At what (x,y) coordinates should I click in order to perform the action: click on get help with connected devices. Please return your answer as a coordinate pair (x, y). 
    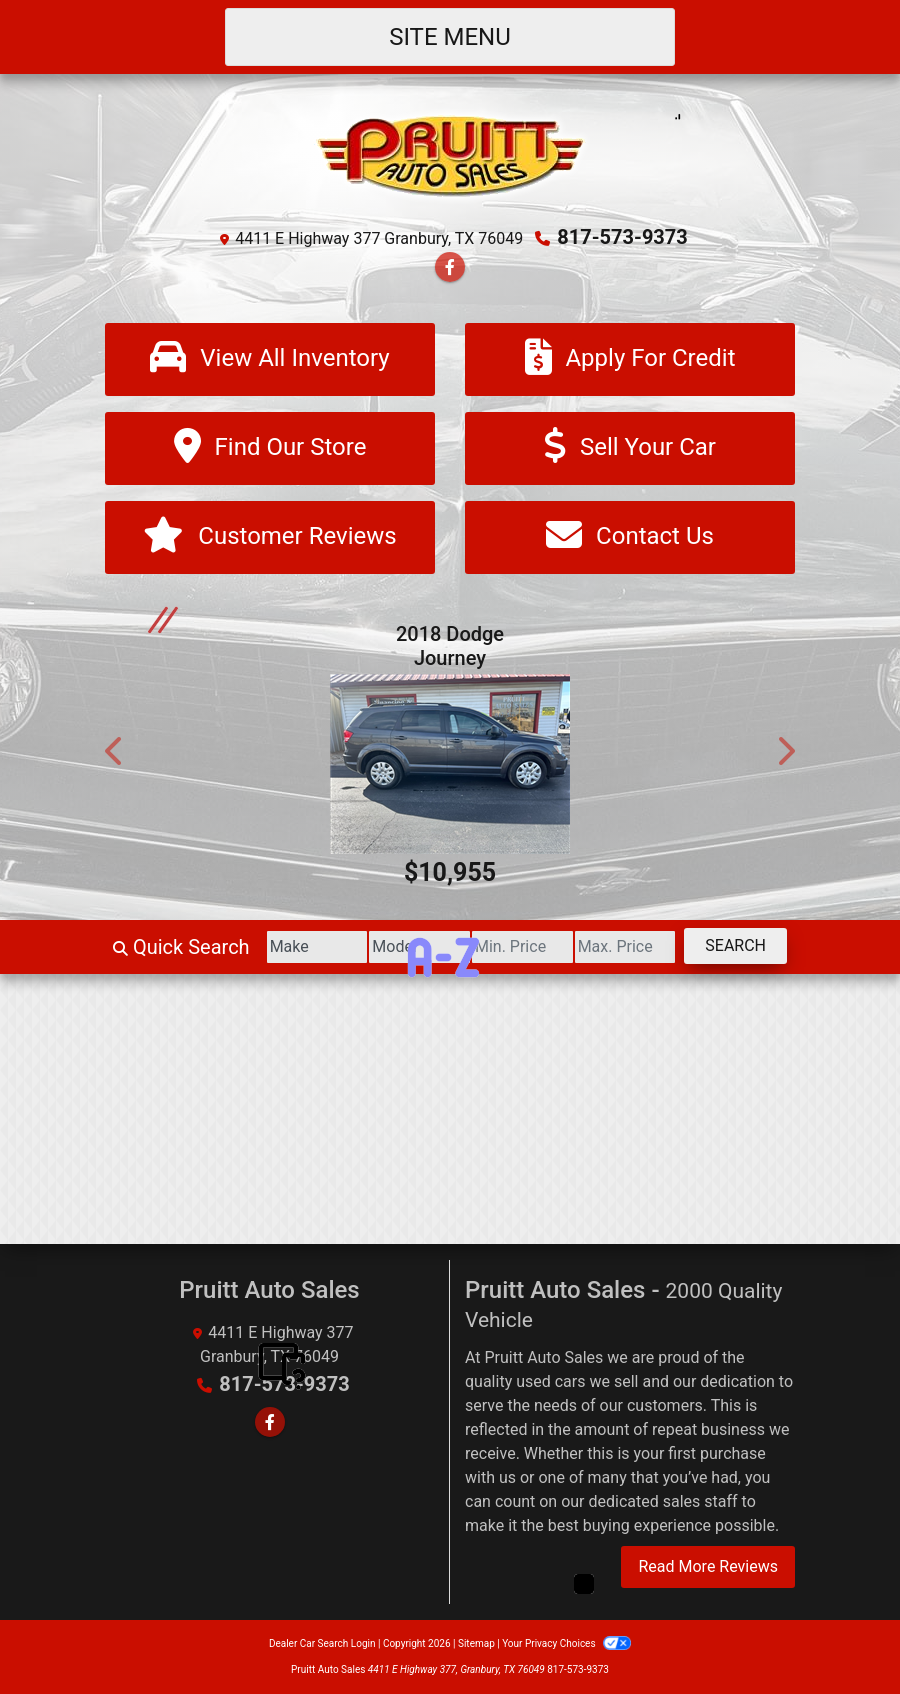
    Looking at the image, I should click on (282, 1364).